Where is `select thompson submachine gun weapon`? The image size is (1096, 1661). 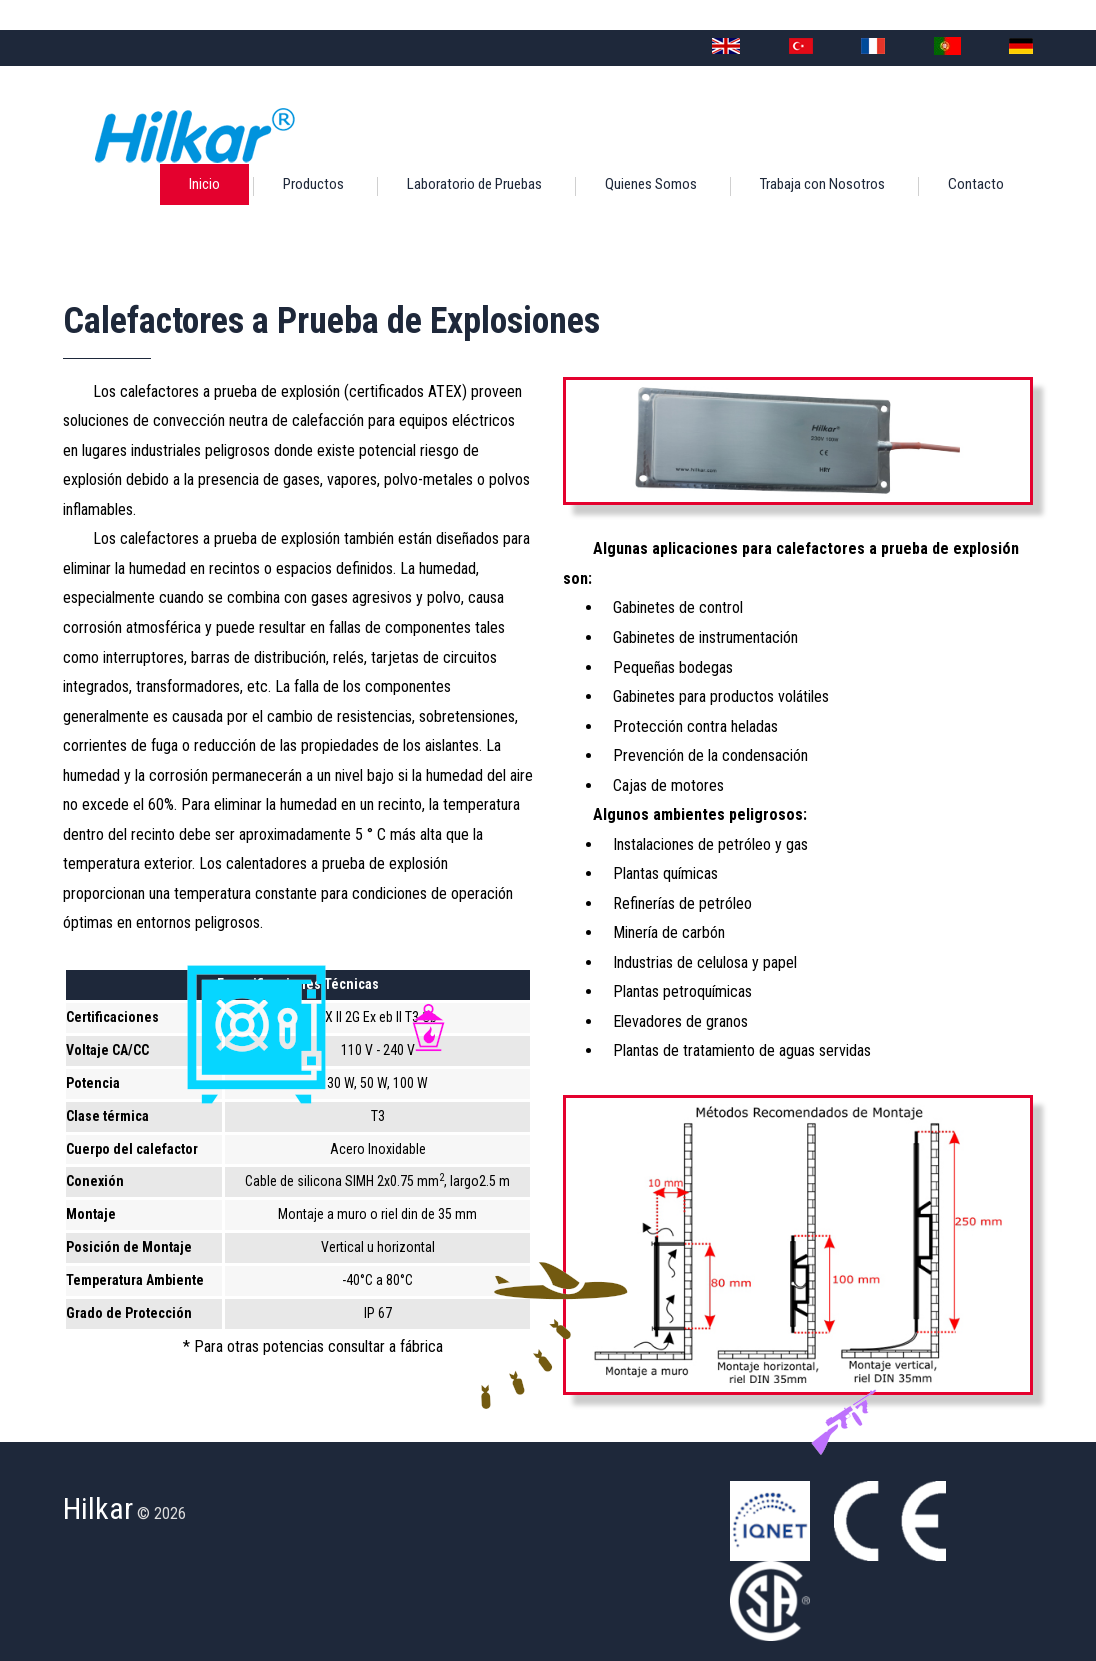 select thompson submachine gun weapon is located at coordinates (844, 1422).